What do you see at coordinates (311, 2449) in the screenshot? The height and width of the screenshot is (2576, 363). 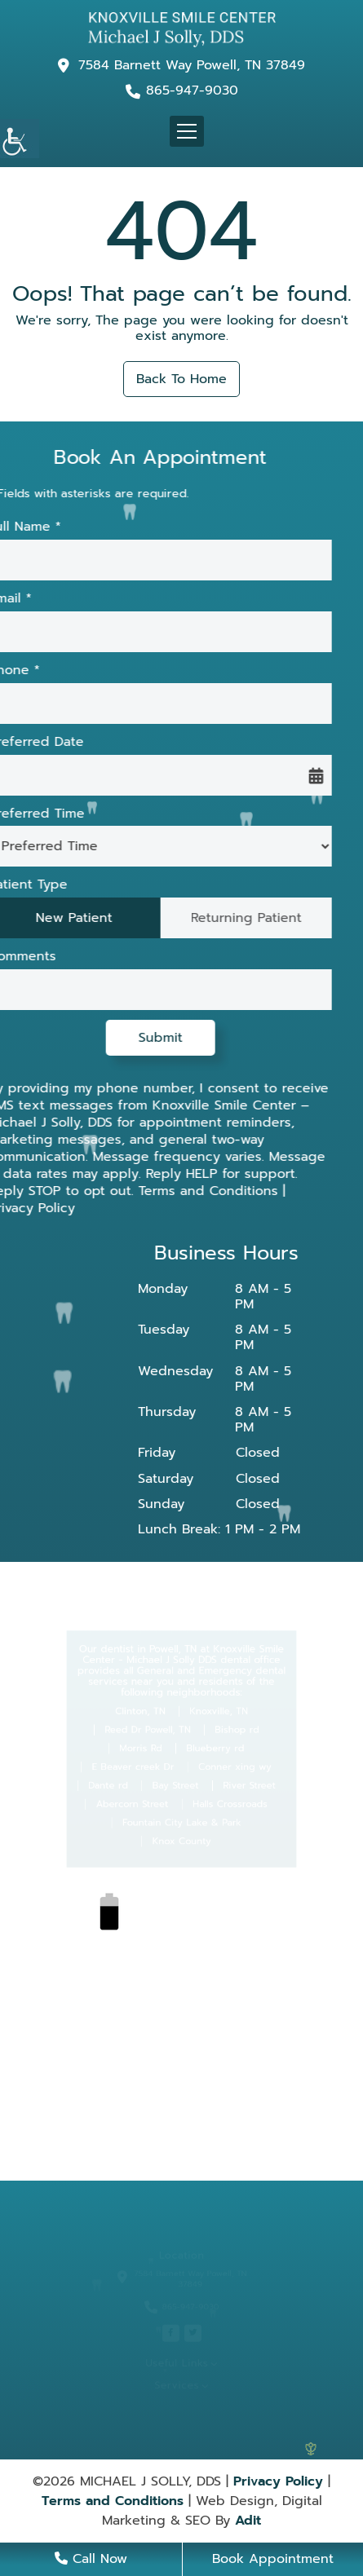 I see `access garden or plant care features` at bounding box center [311, 2449].